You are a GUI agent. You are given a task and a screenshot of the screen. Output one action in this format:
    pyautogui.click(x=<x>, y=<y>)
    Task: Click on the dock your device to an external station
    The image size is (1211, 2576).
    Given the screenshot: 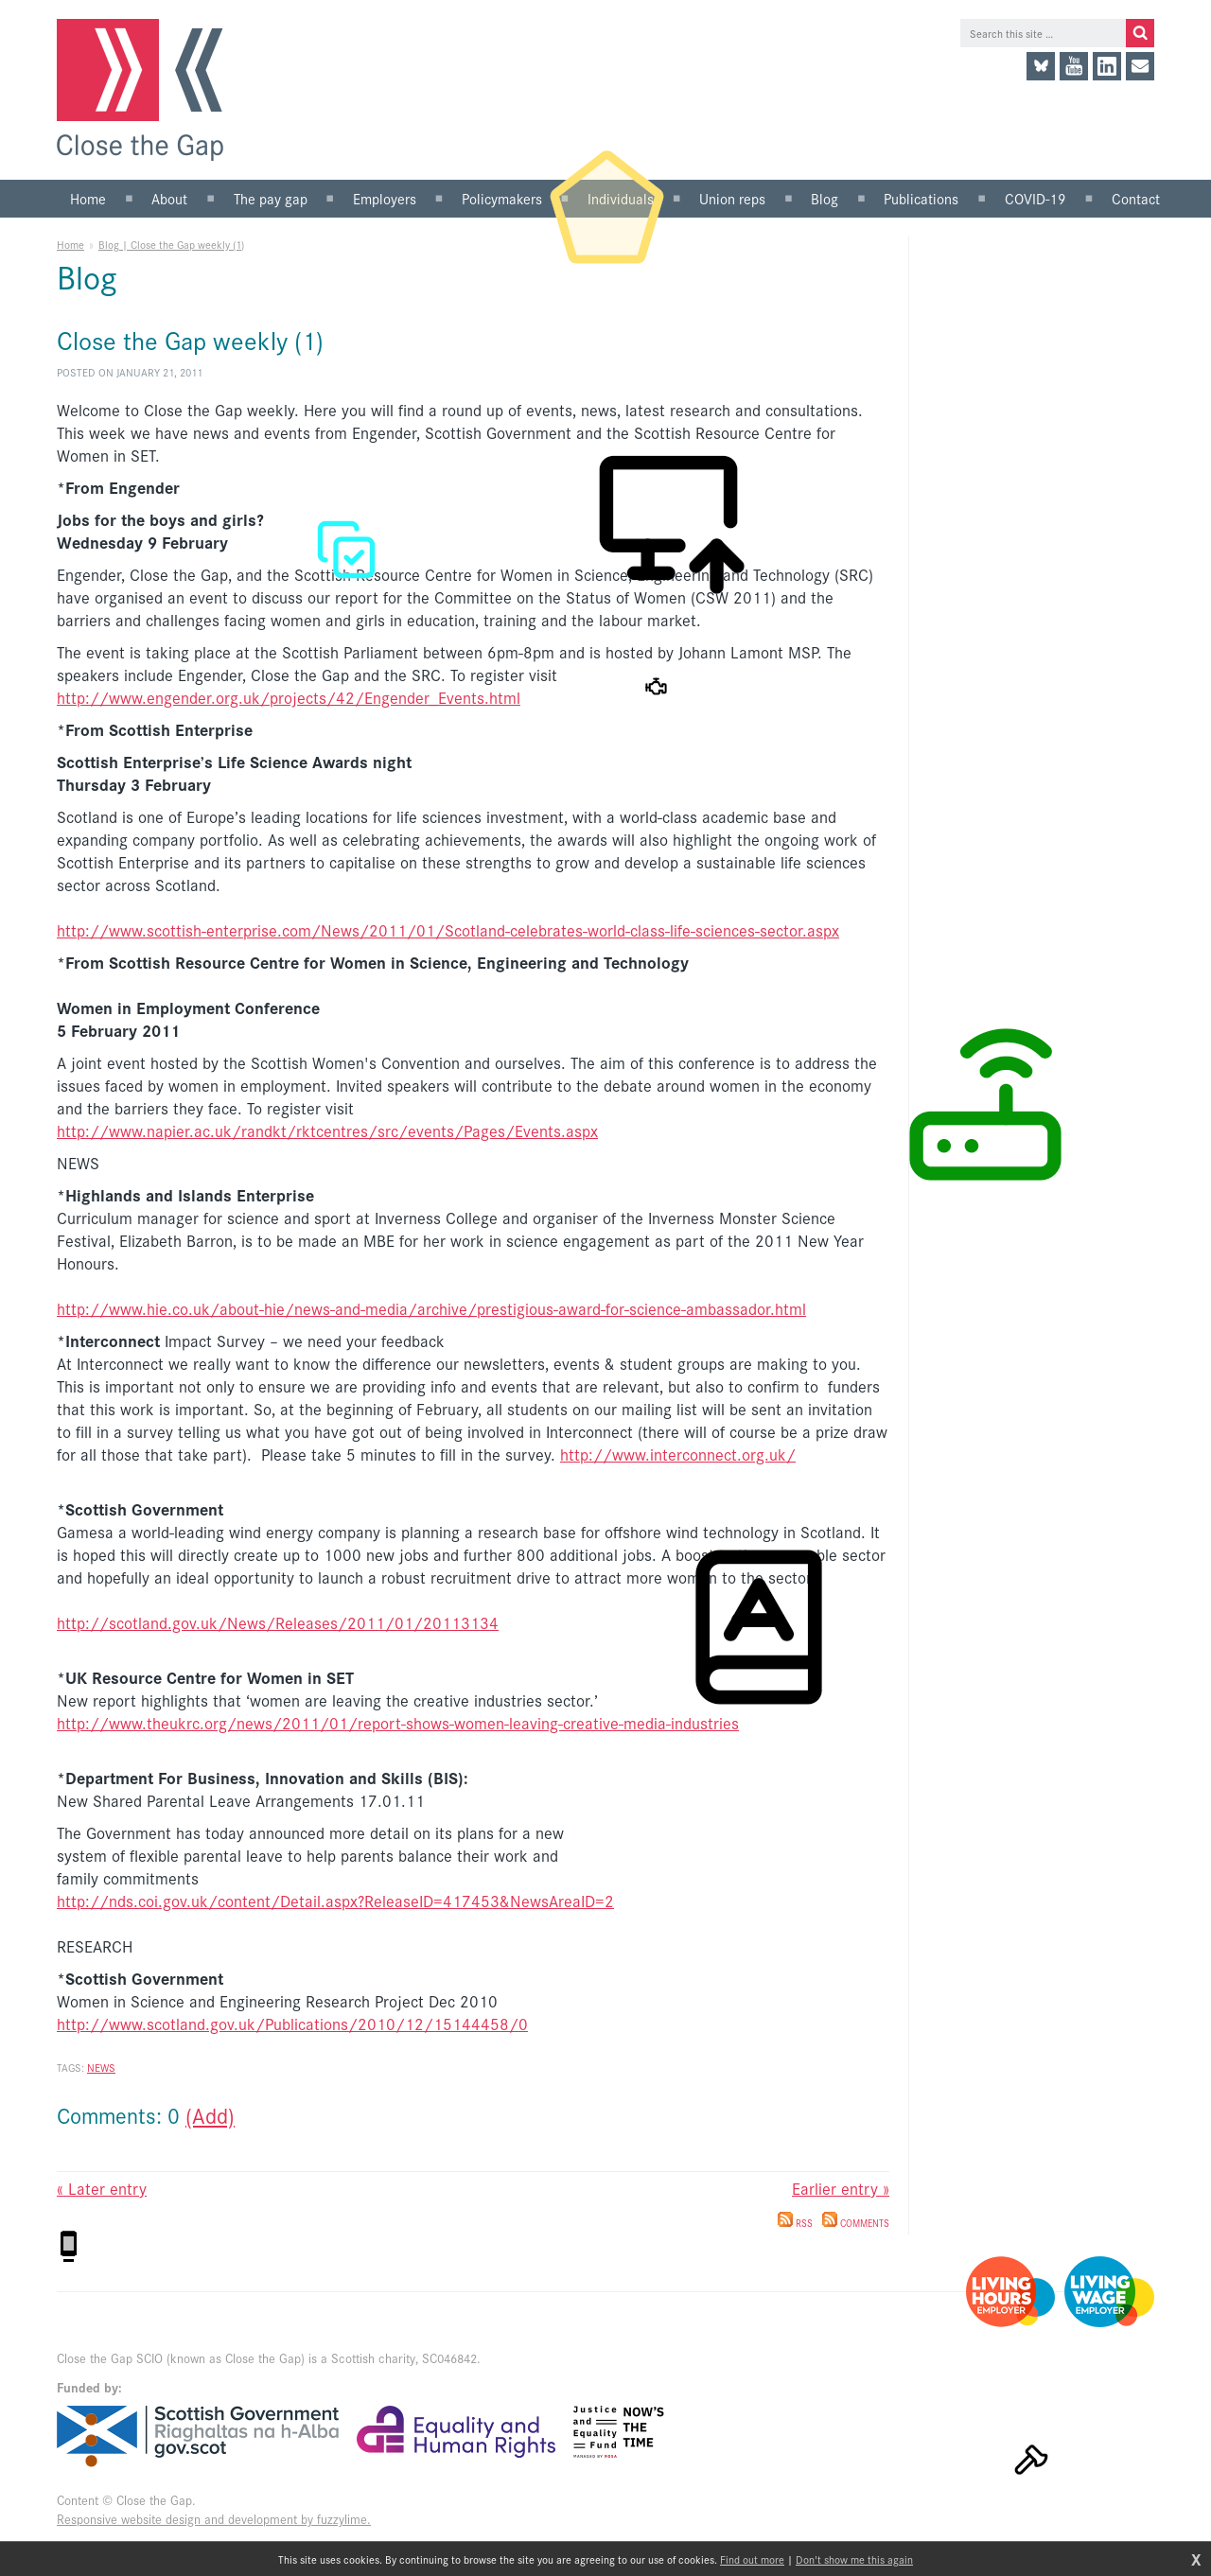 What is the action you would take?
    pyautogui.click(x=68, y=2246)
    